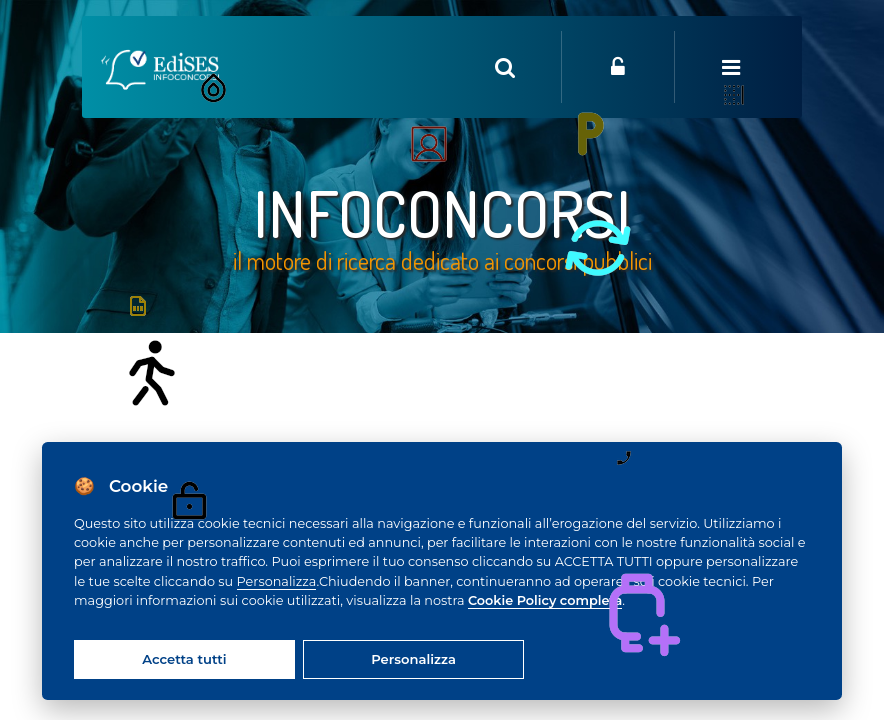 The width and height of the screenshot is (884, 720). What do you see at coordinates (152, 373) in the screenshot?
I see `select walking as your navigation mode` at bounding box center [152, 373].